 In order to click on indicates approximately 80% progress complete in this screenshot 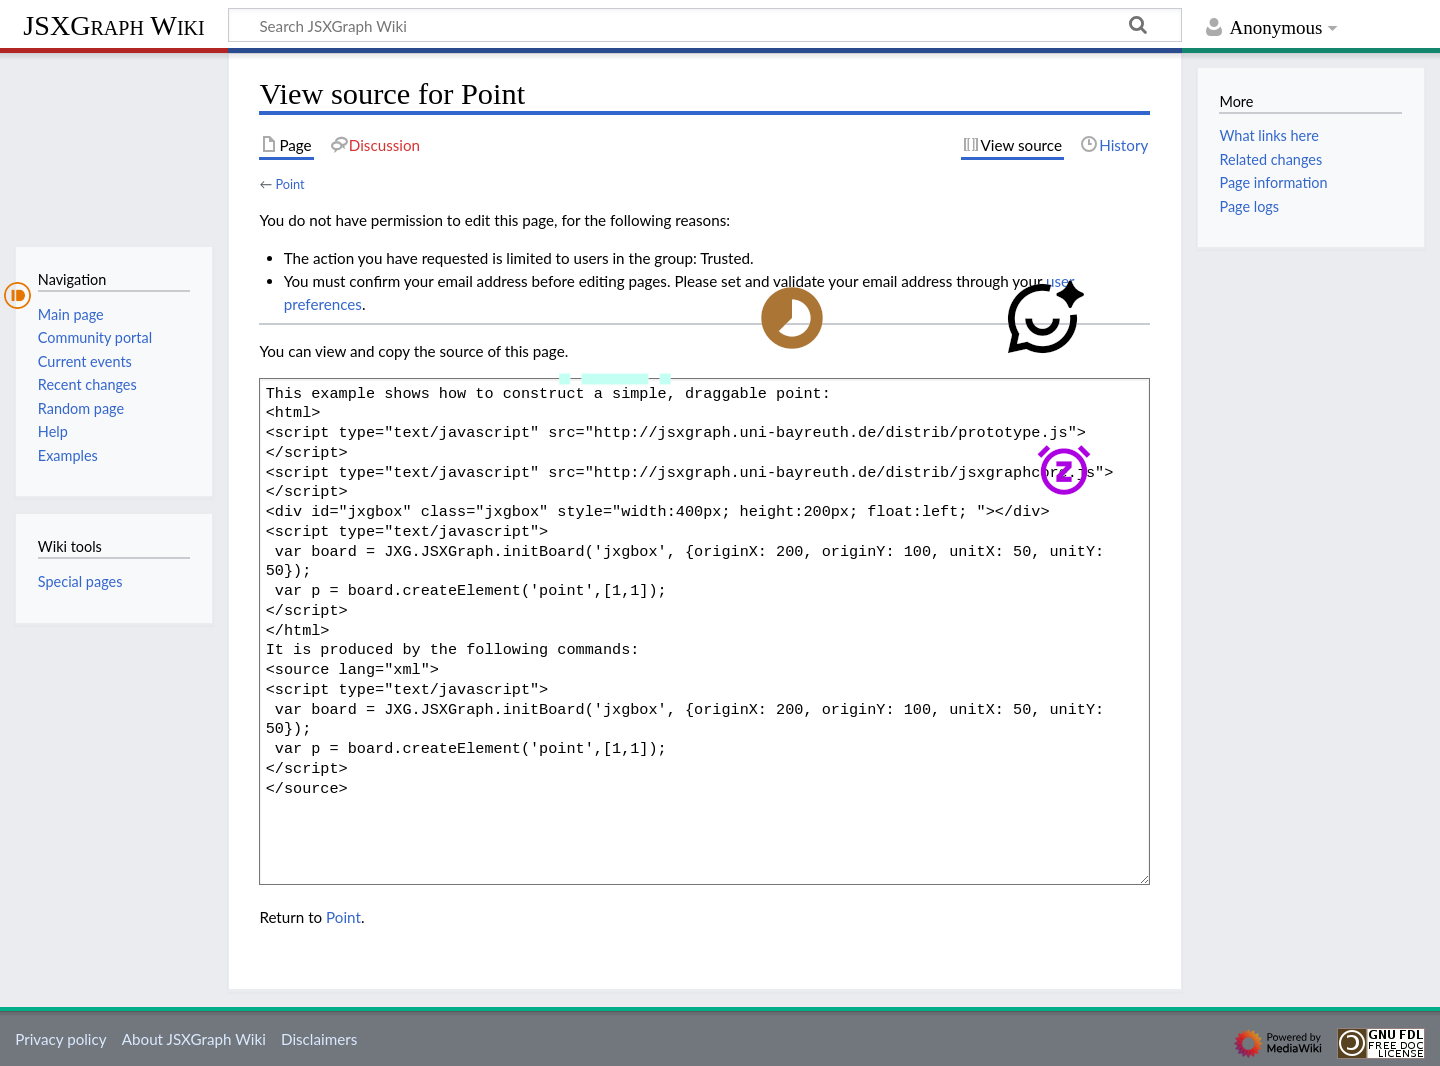, I will do `click(792, 318)`.